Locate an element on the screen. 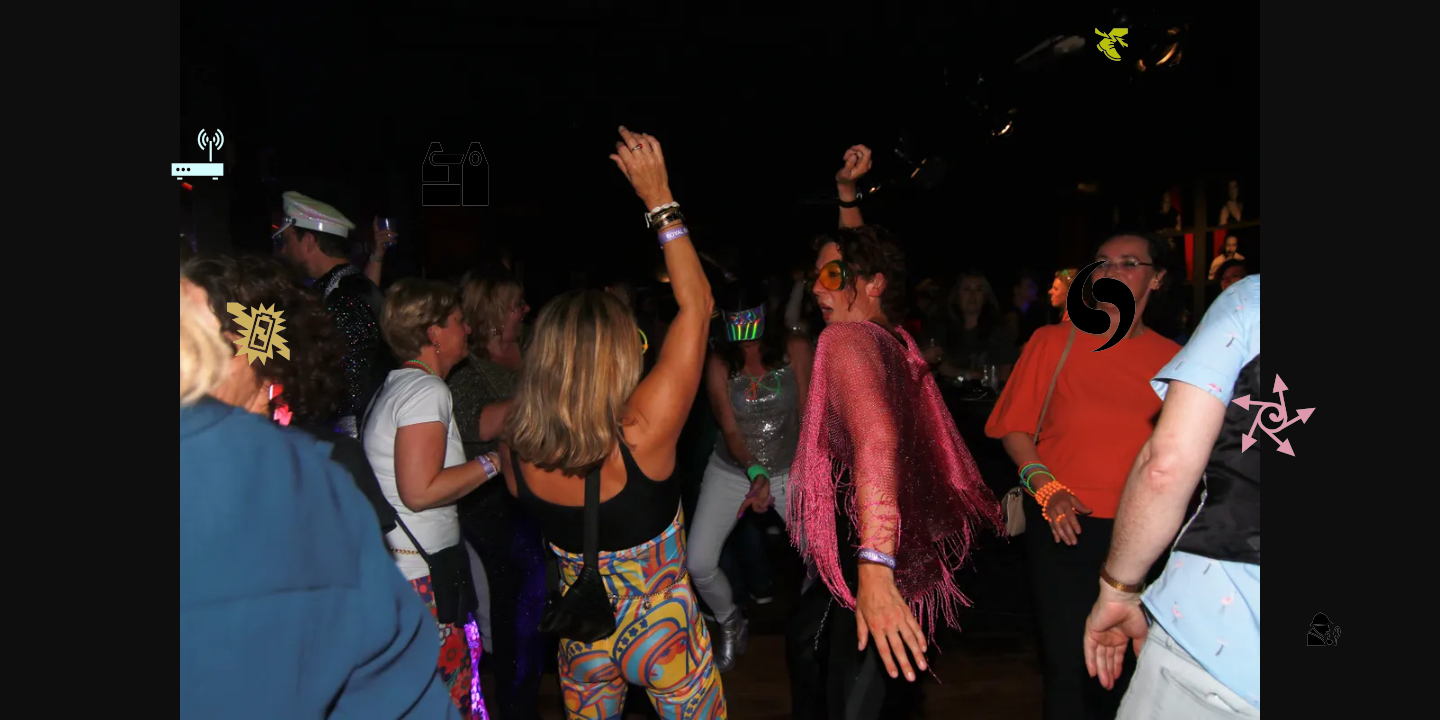 Image resolution: width=1440 pixels, height=720 pixels. access tools and utilities is located at coordinates (455, 171).